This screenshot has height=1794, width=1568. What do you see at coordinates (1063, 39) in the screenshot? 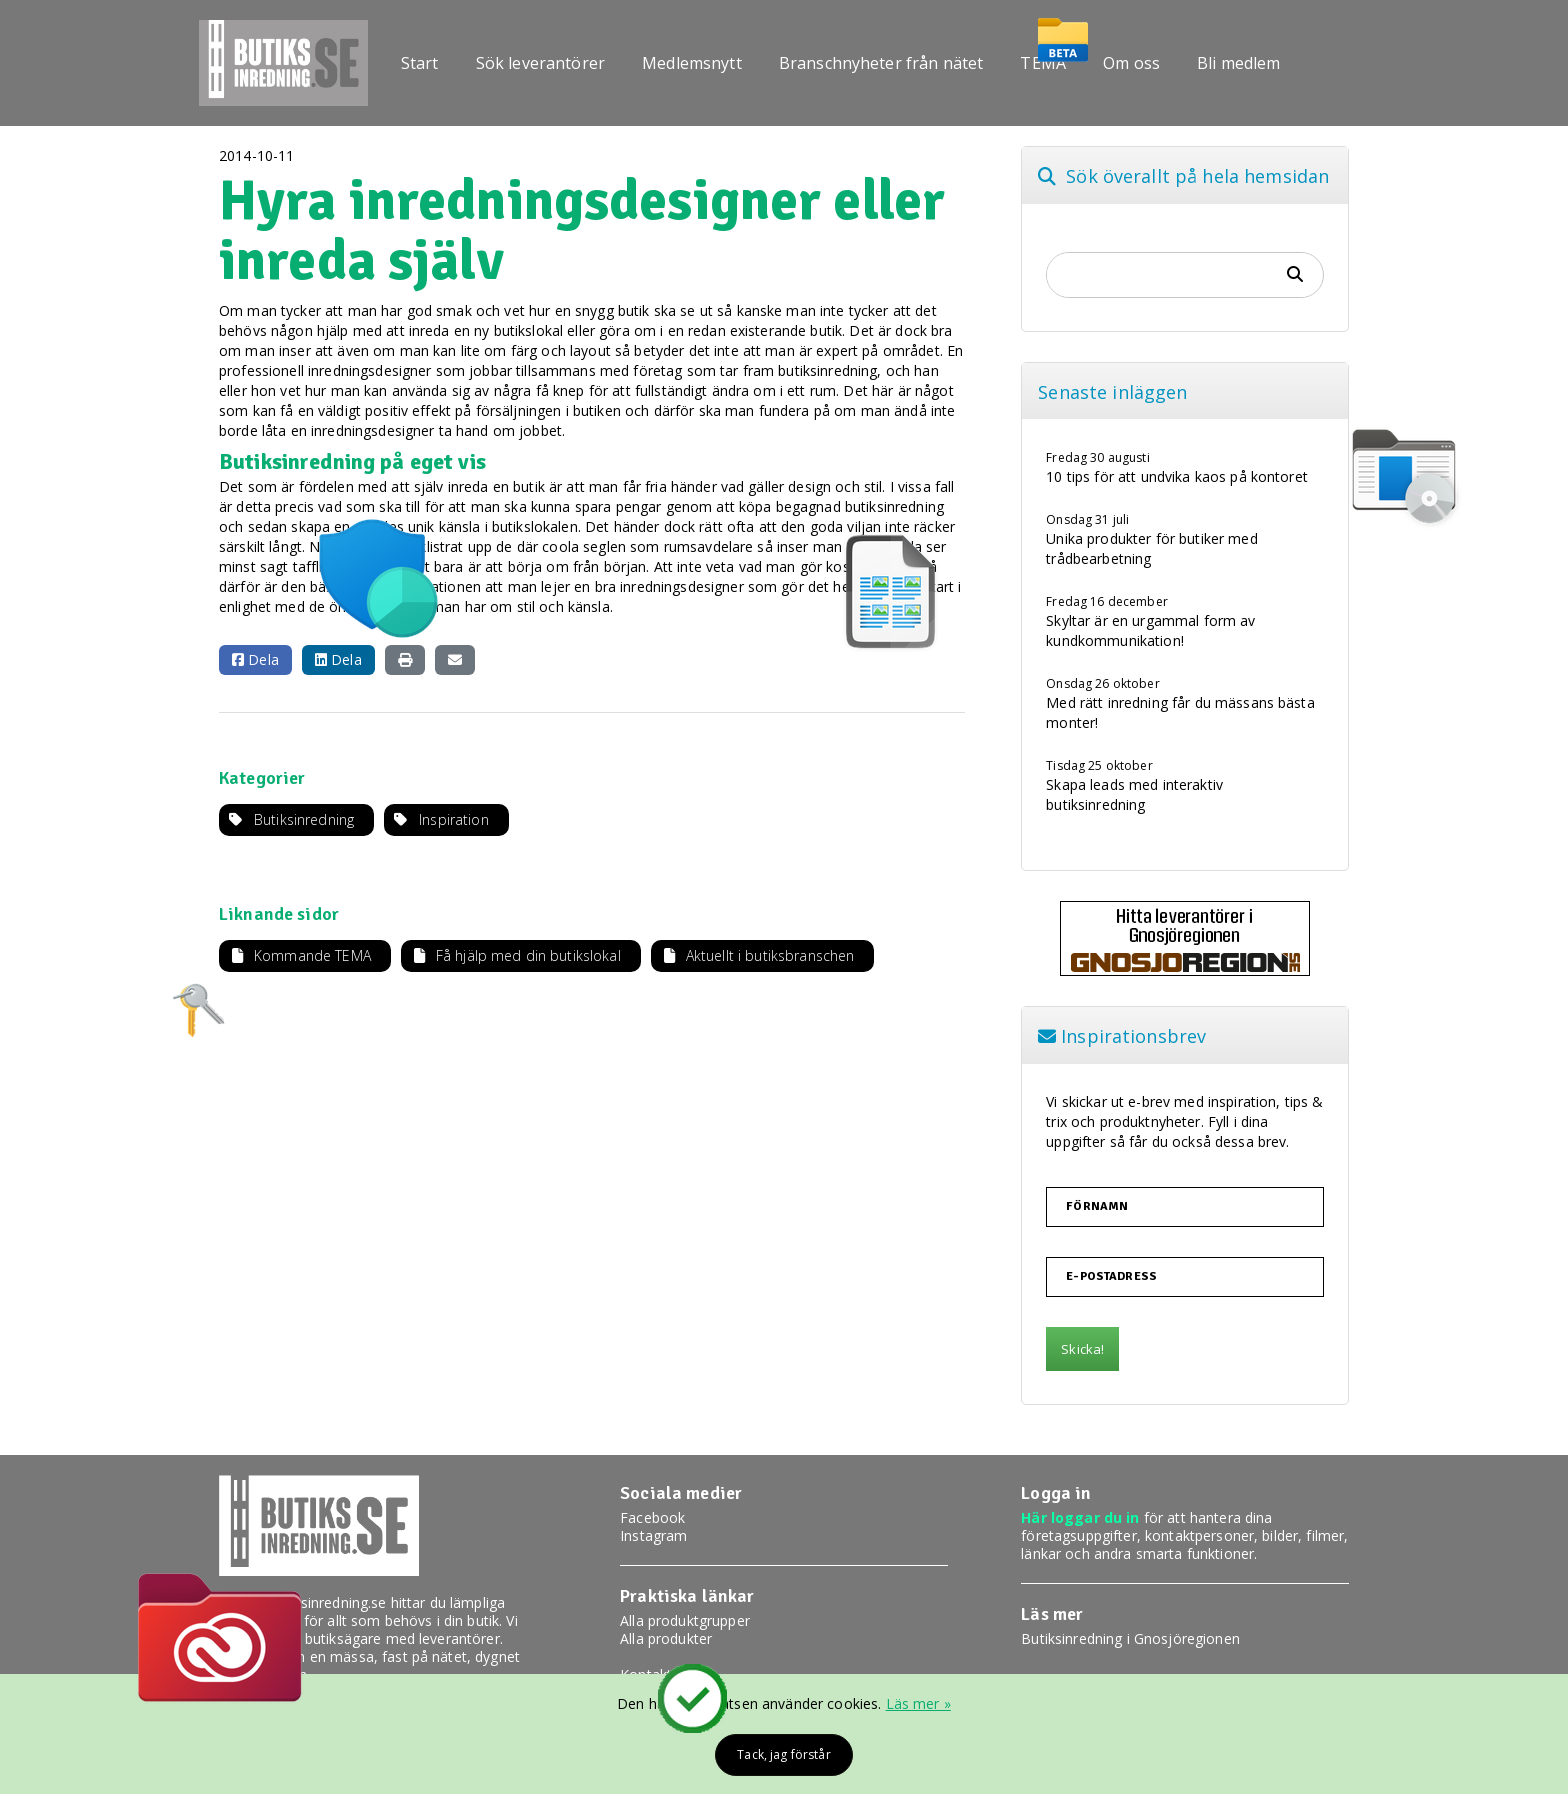
I see `folder containing beta or experimental features` at bounding box center [1063, 39].